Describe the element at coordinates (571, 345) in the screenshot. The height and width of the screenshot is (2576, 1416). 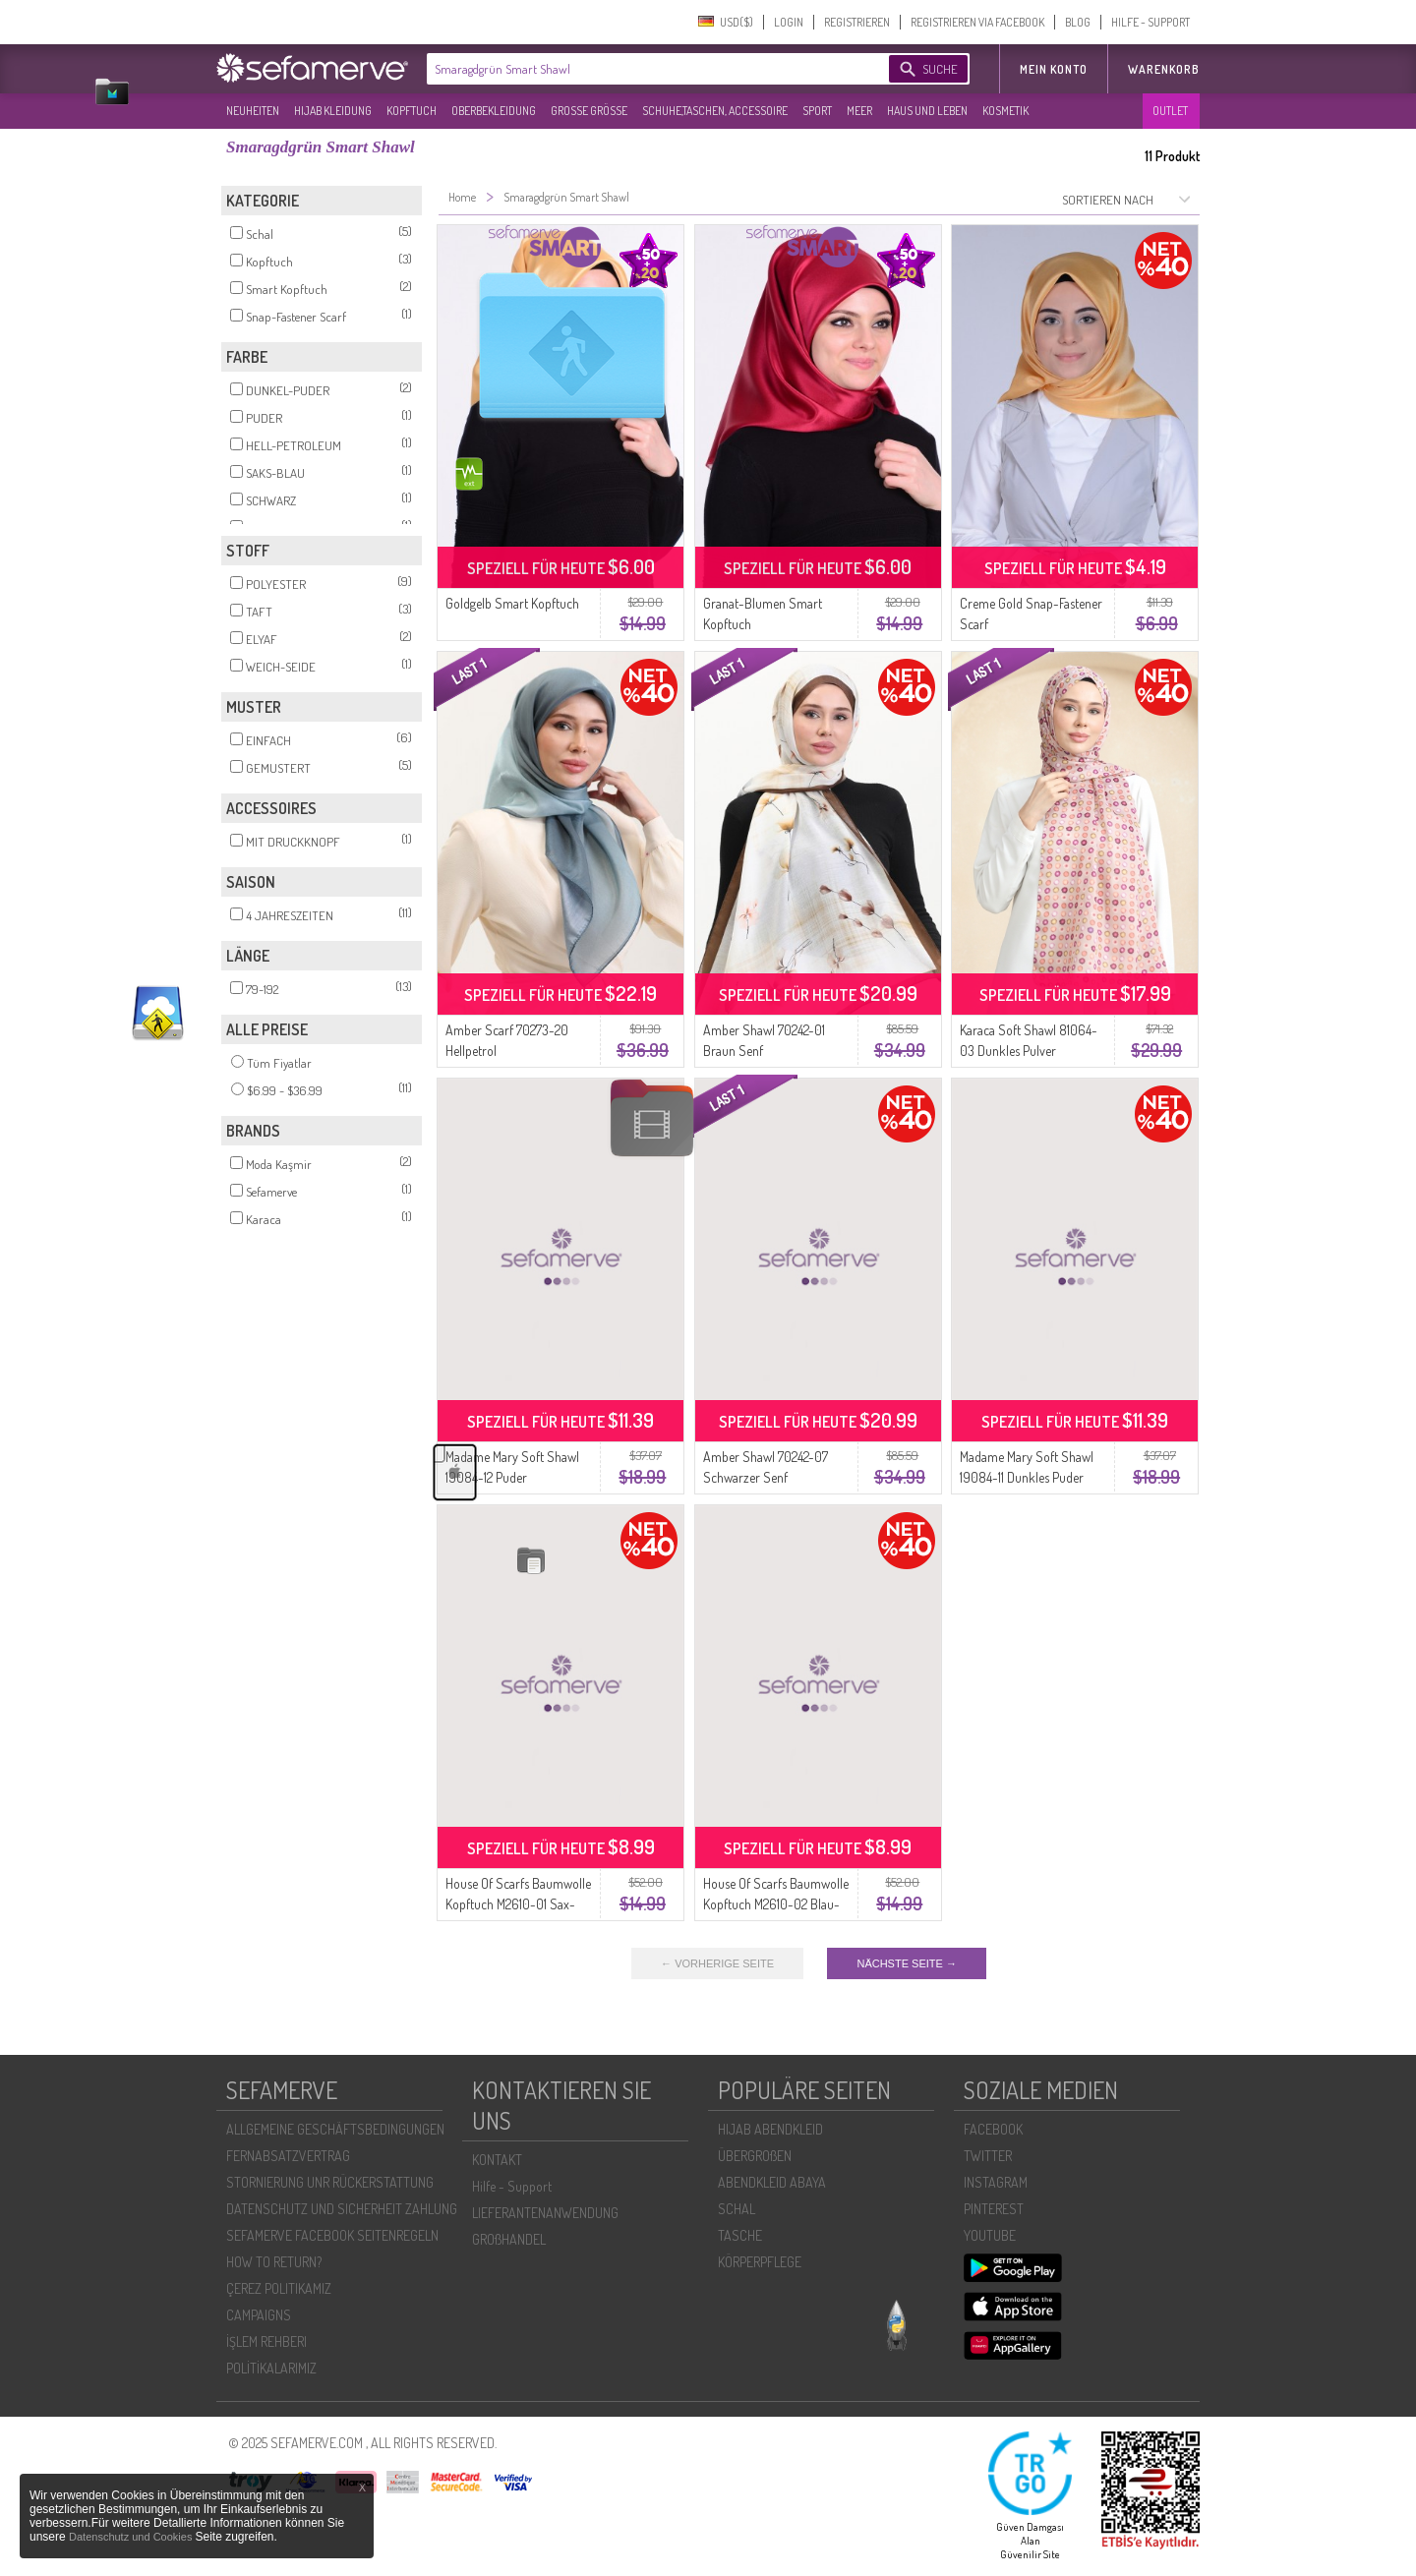
I see `access the public folder for shared files` at that location.